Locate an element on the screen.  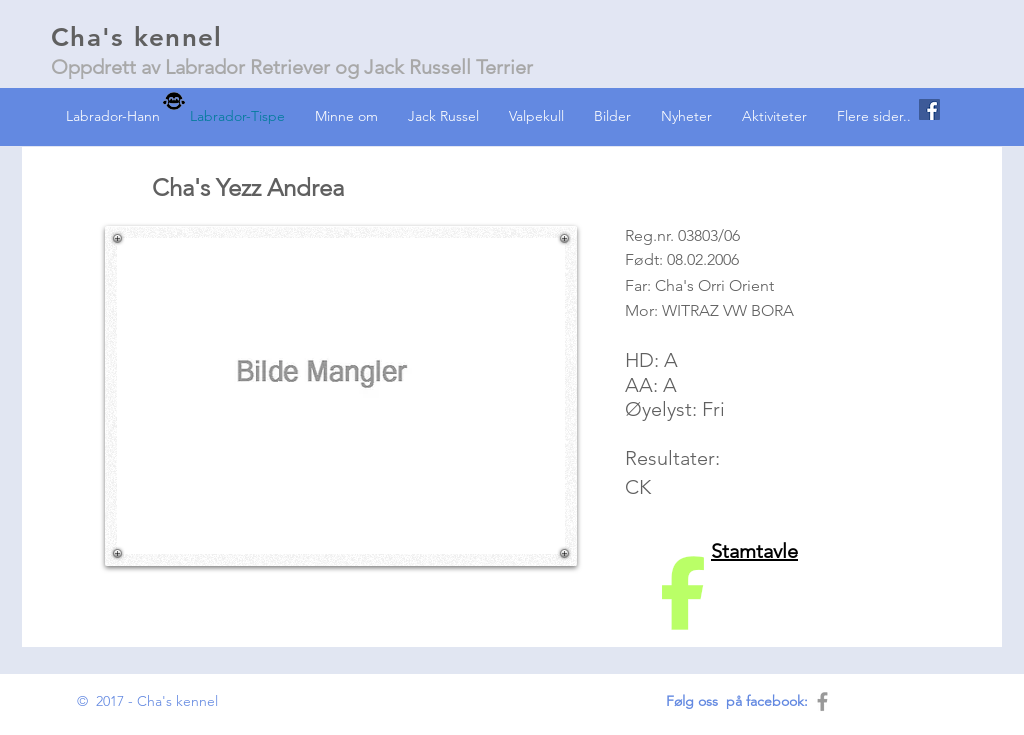
connect with facebook is located at coordinates (683, 593).